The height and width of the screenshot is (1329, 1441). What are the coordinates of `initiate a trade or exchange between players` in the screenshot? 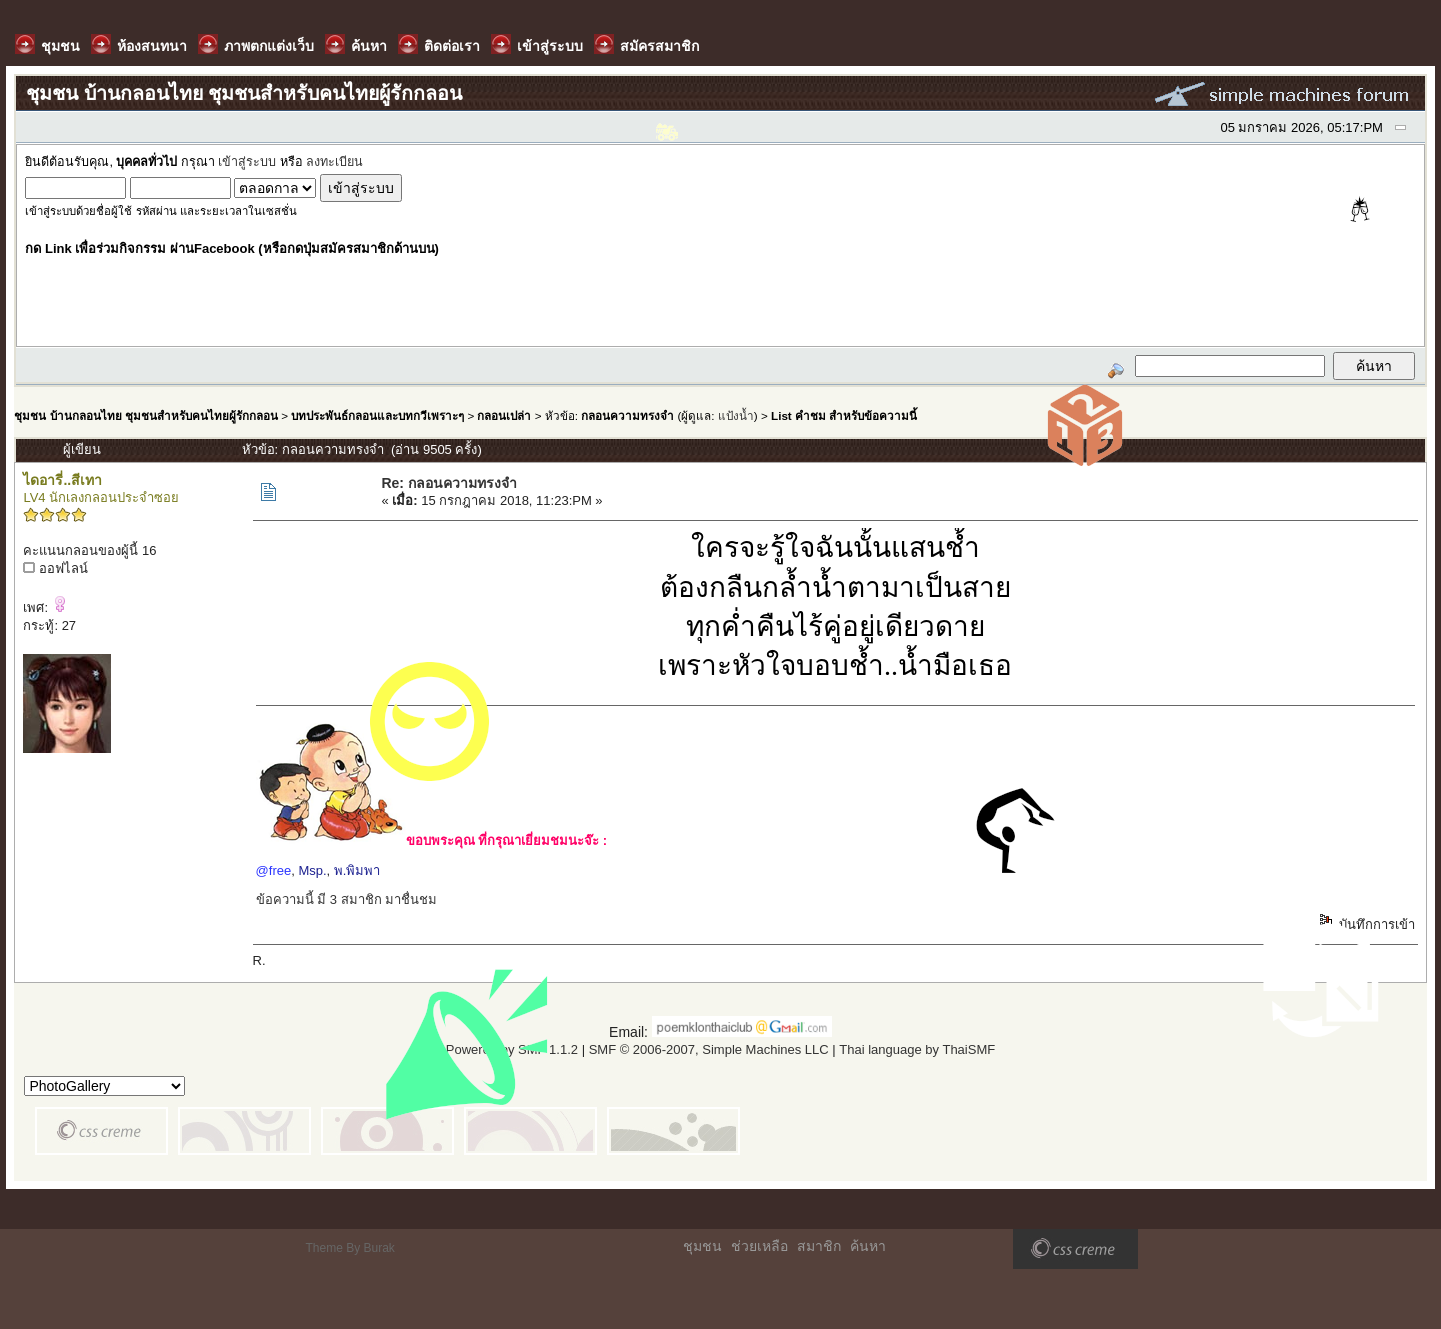 It's located at (1321, 981).